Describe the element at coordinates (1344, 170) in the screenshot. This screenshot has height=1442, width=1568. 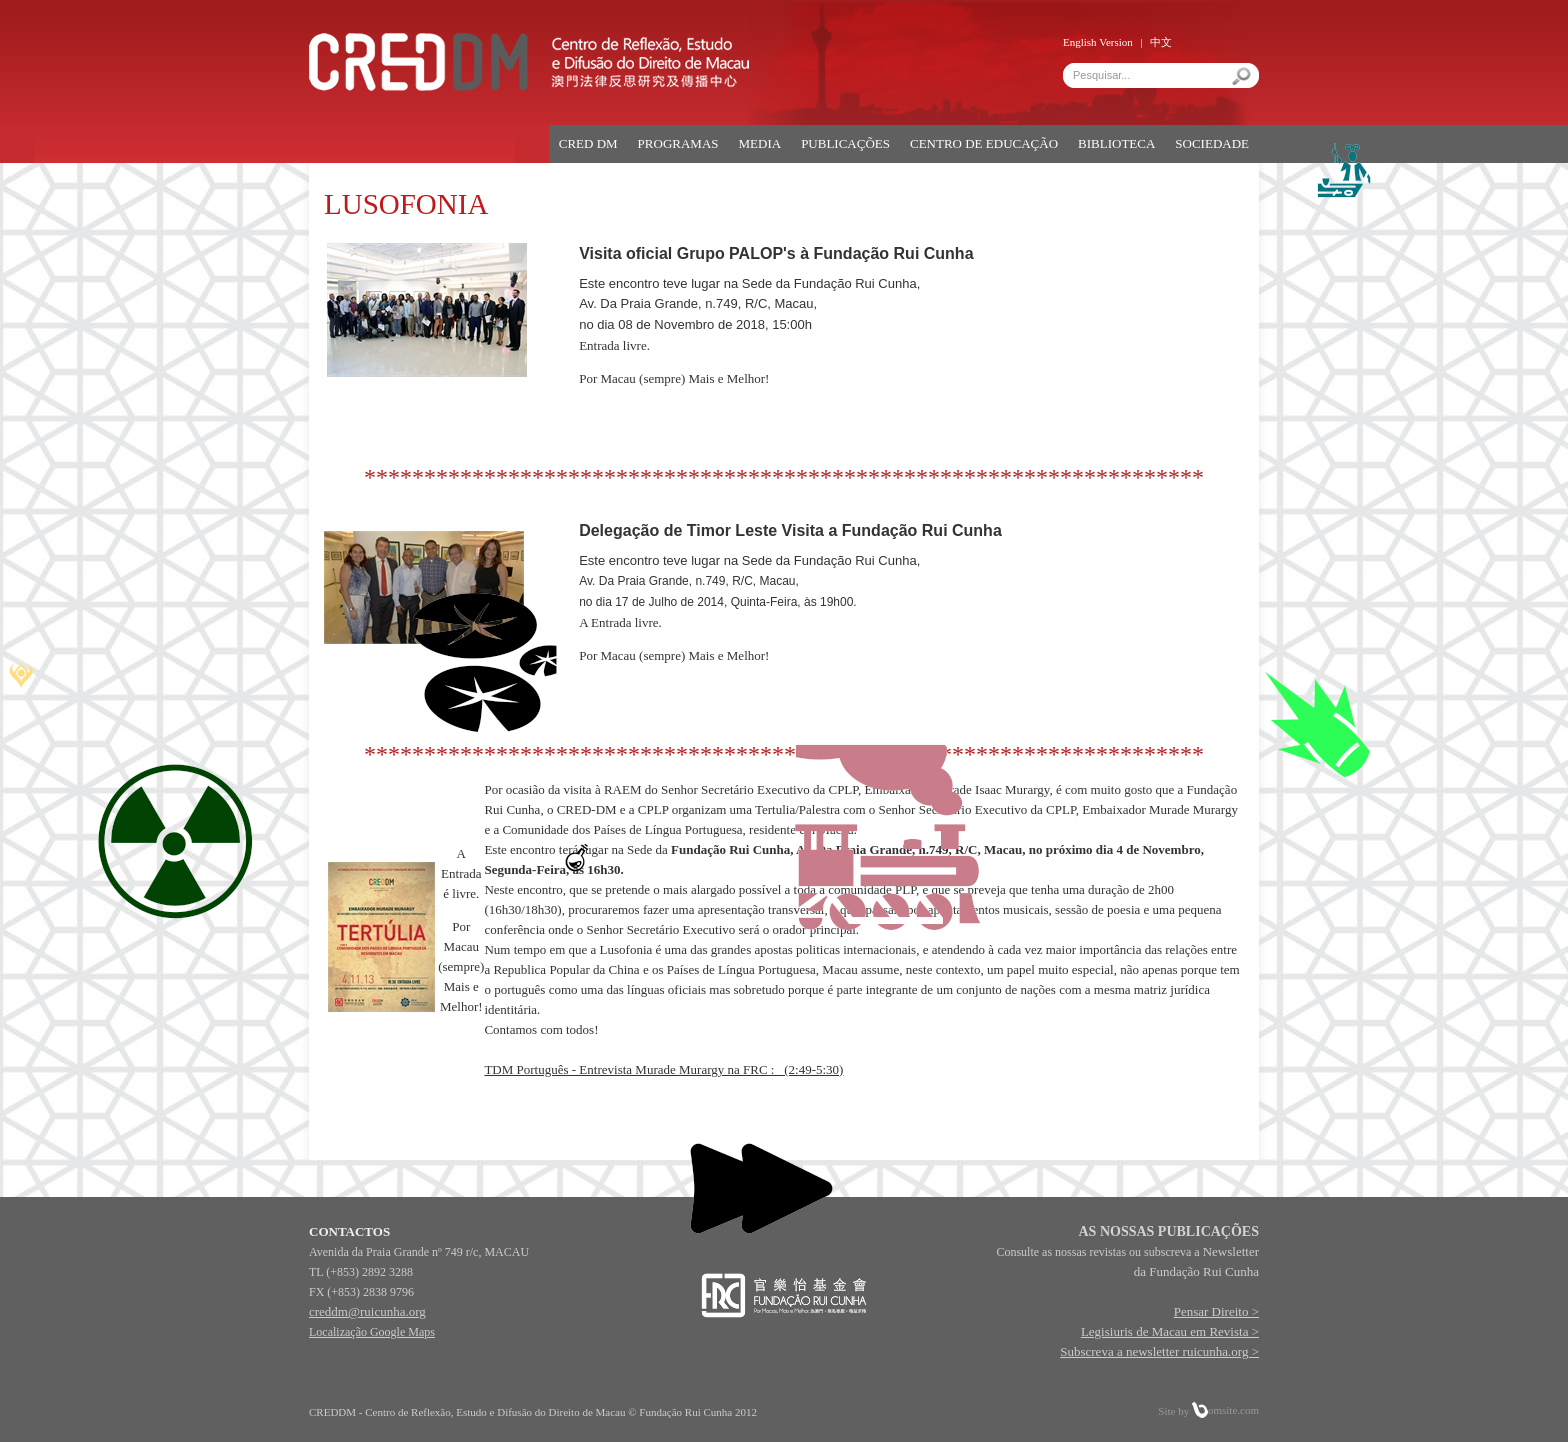
I see `view the magician tarot card` at that location.